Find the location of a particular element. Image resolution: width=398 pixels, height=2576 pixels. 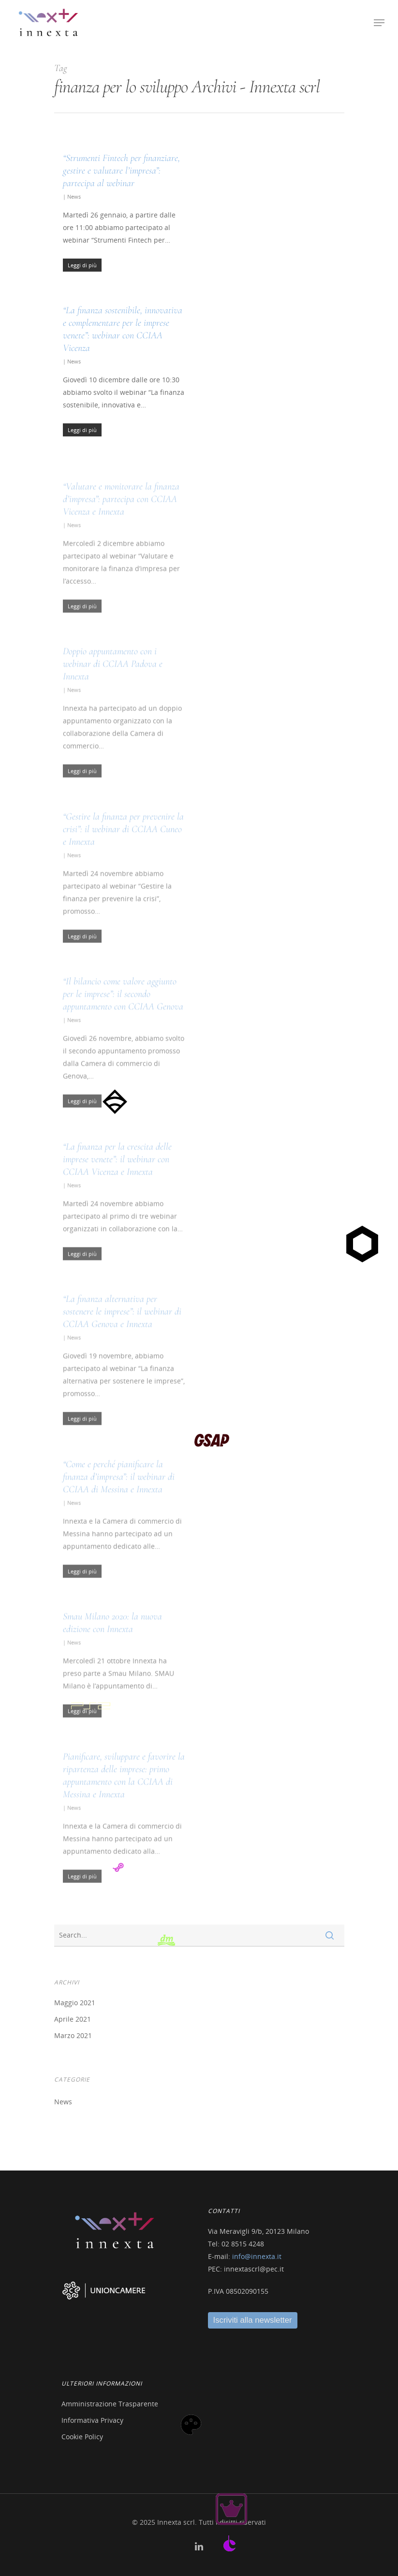

playstation 2 brand logo is located at coordinates (90, 1706).